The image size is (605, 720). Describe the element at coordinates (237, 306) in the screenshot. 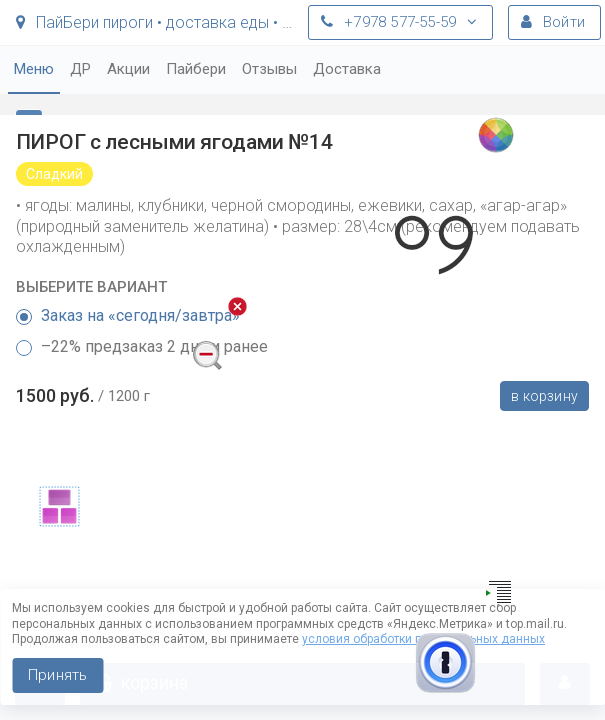

I see `close the current window` at that location.